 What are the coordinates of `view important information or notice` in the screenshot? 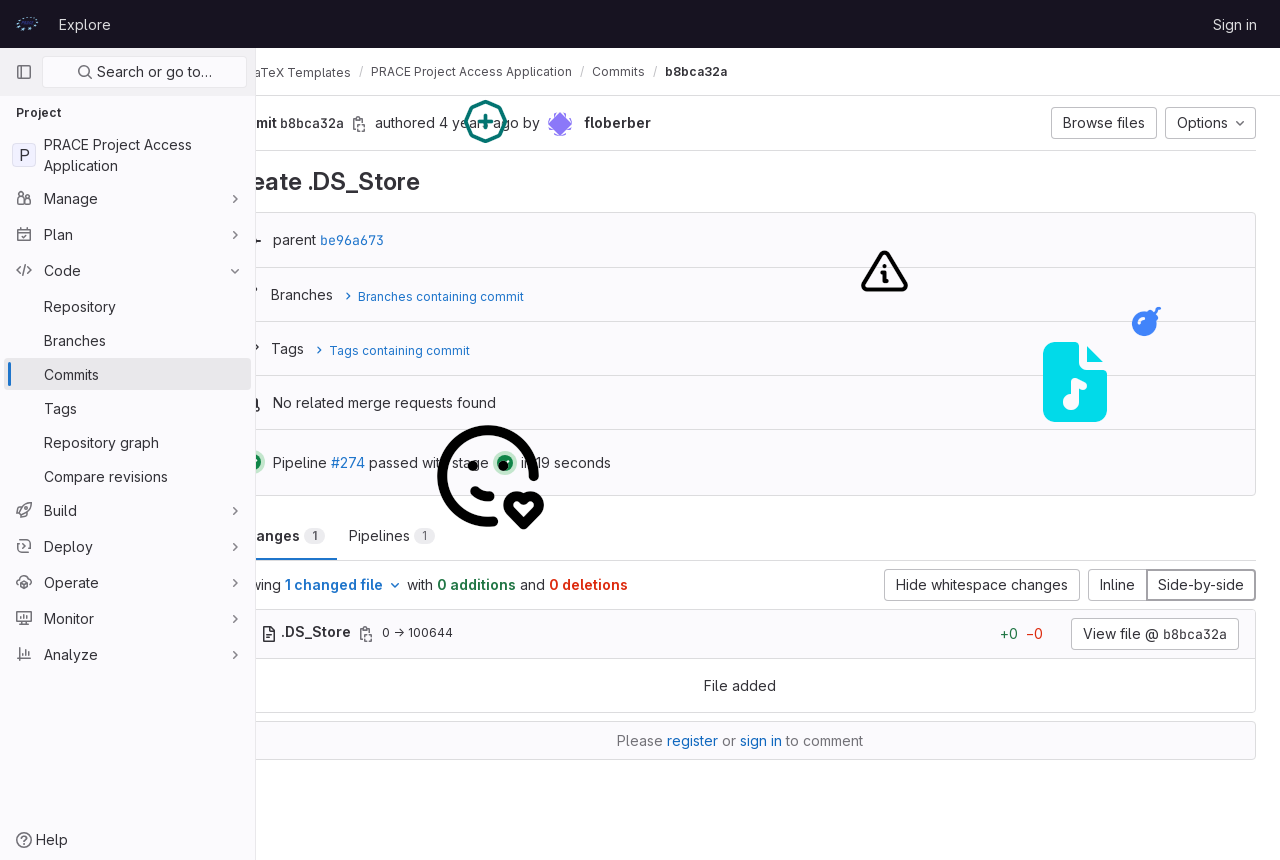 It's located at (884, 272).